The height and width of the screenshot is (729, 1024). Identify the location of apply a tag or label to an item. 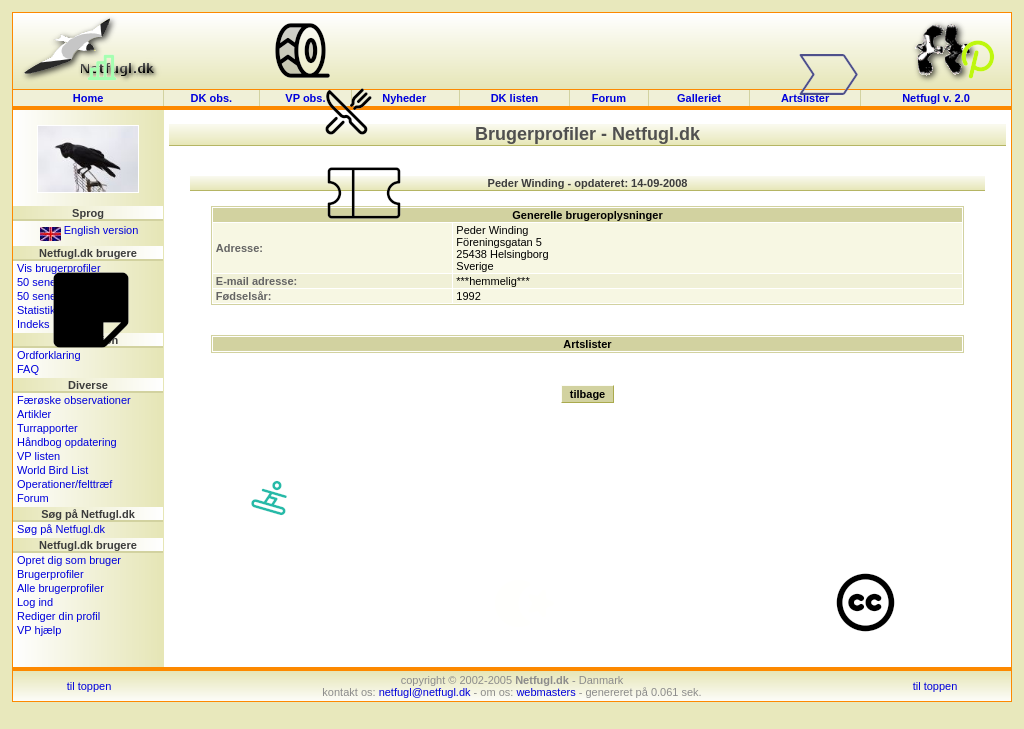
(826, 74).